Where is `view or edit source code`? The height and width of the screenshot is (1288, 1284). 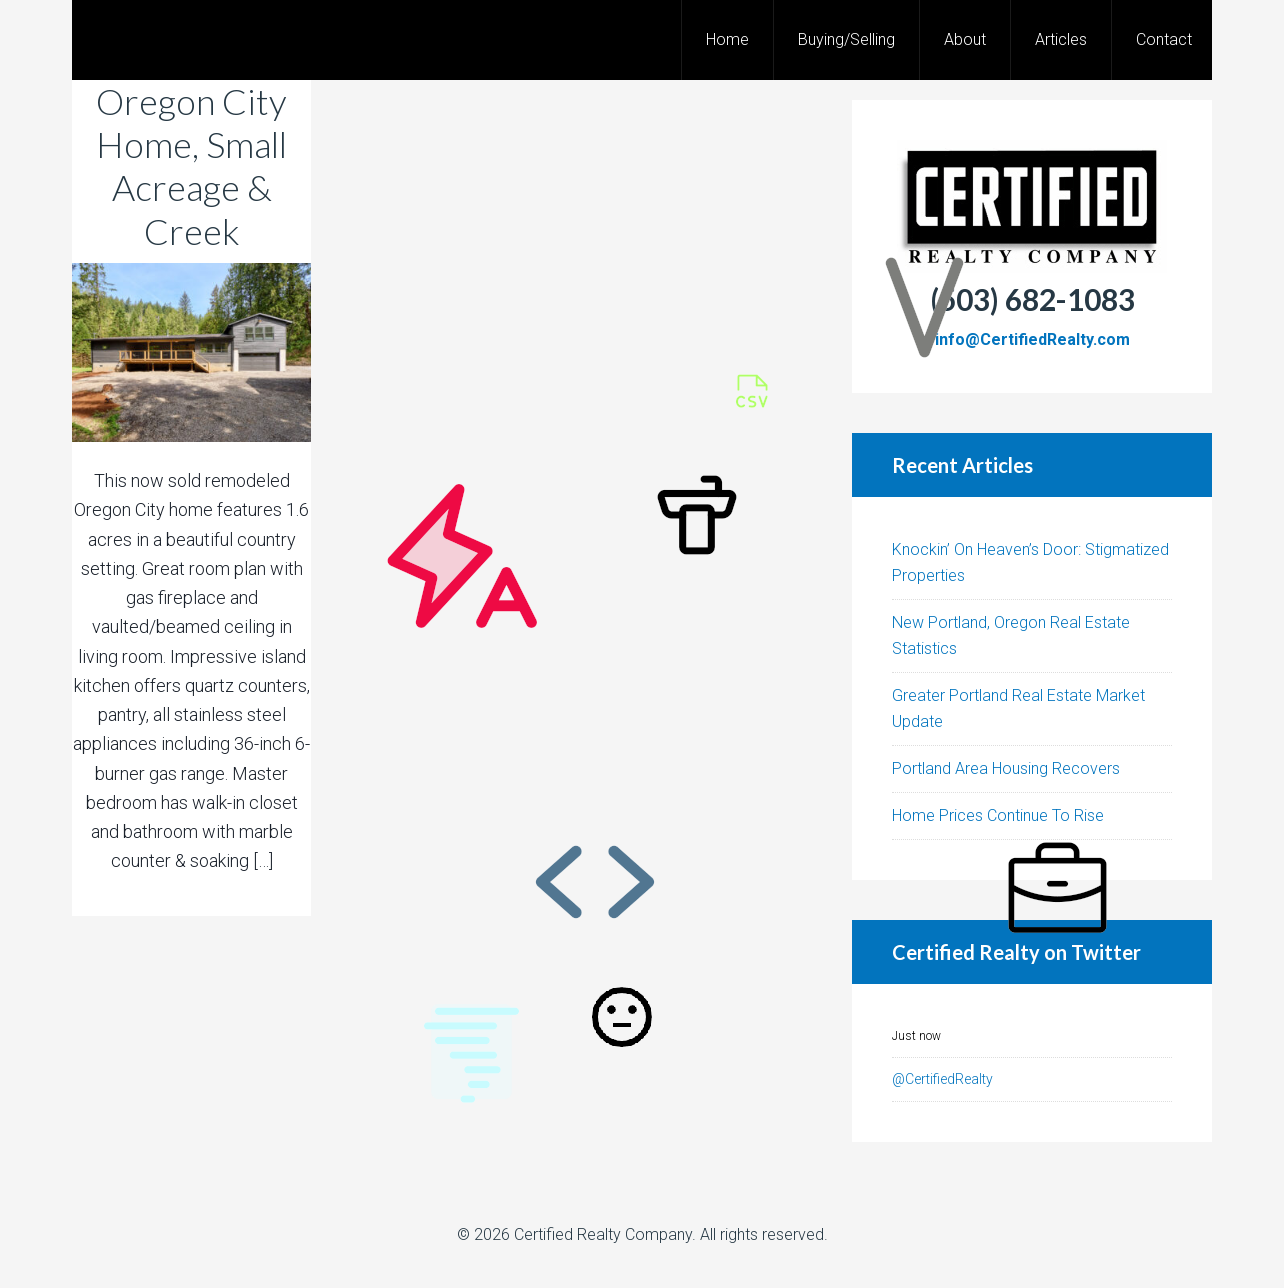 view or edit source code is located at coordinates (595, 882).